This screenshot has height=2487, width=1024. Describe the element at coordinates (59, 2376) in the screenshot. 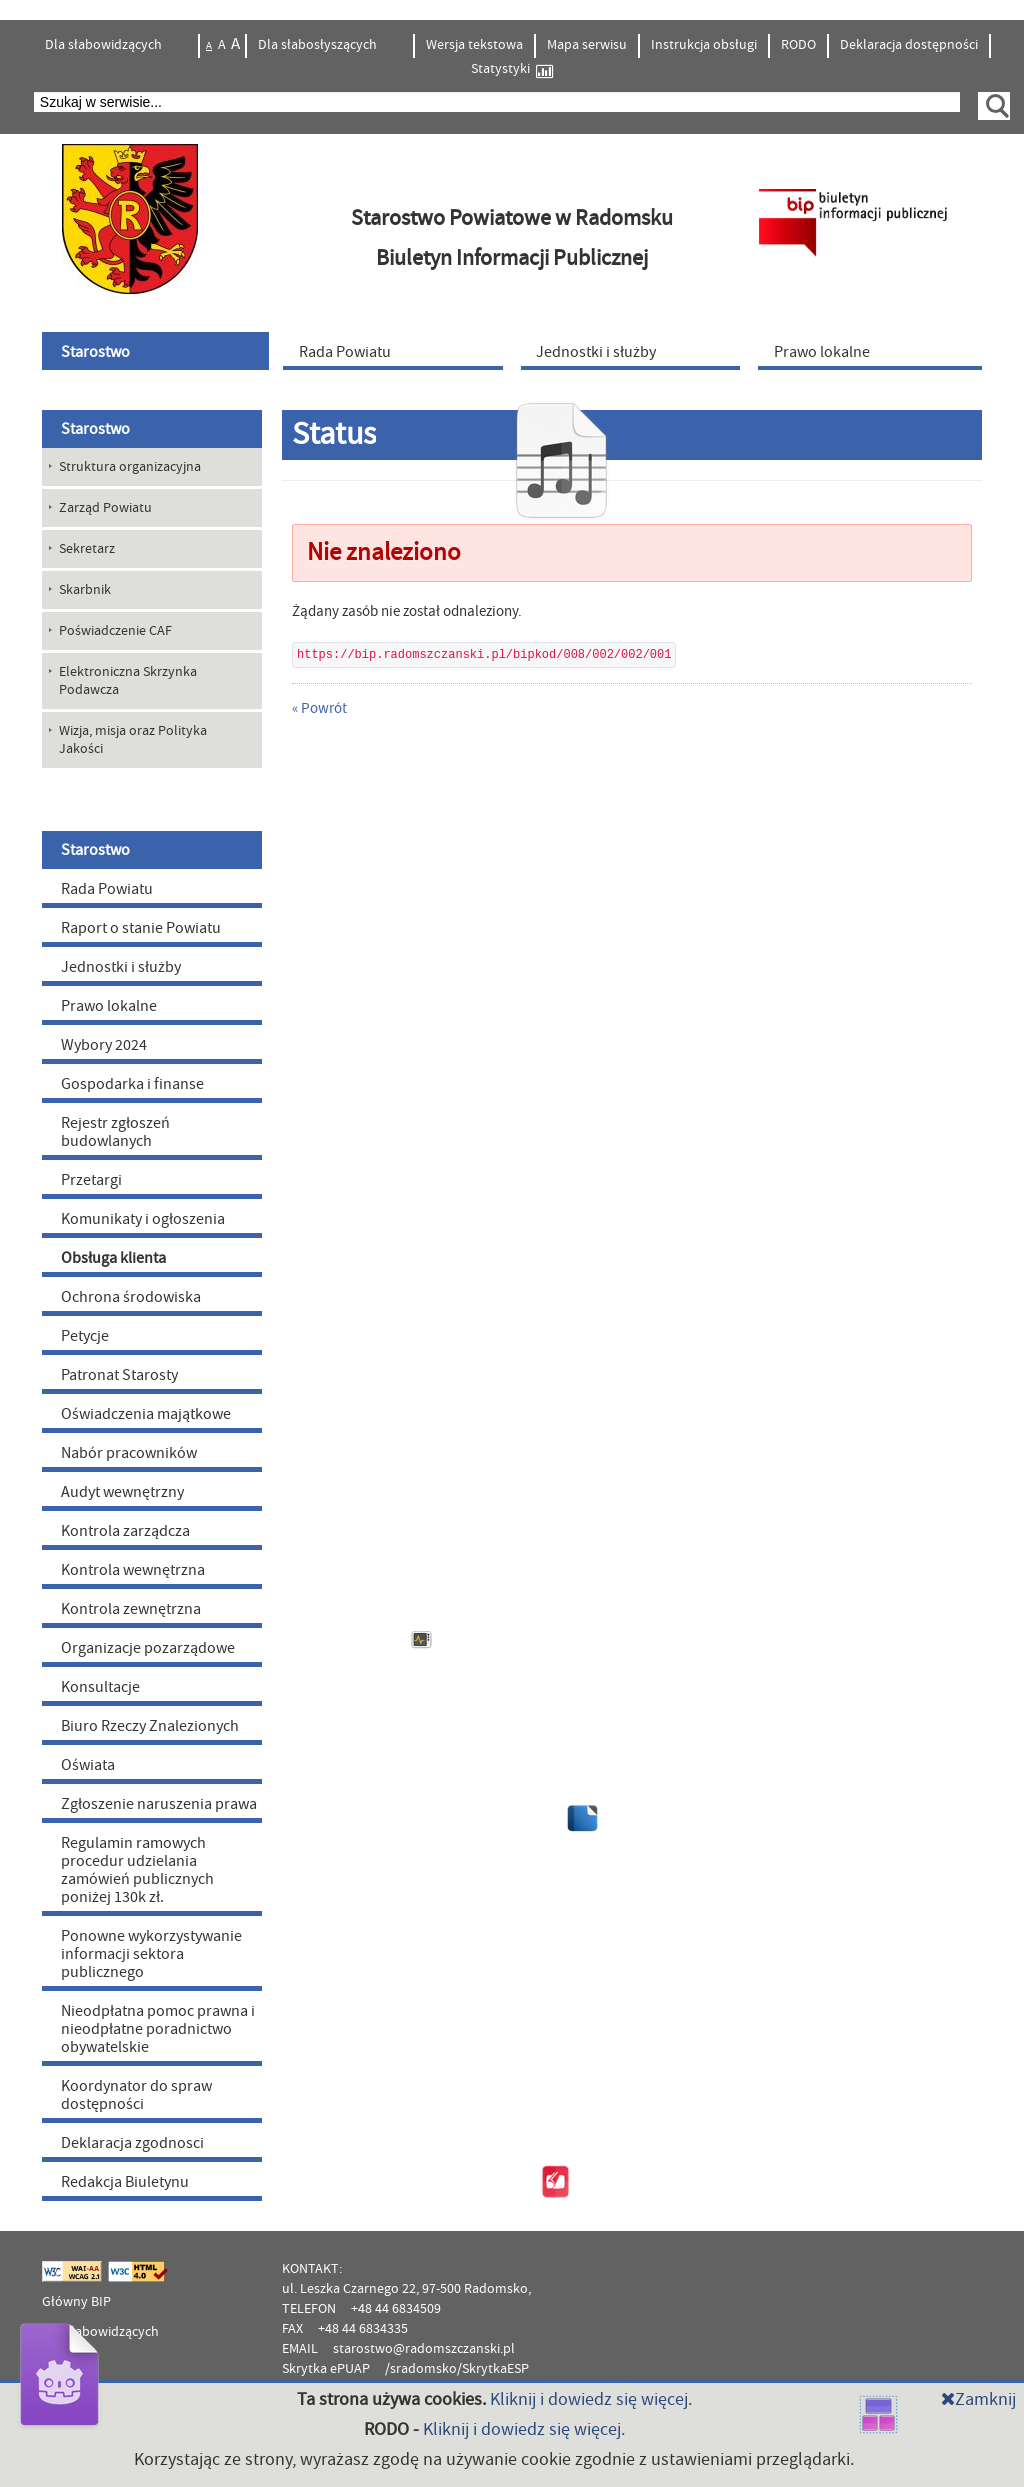

I see `a godot game engine scene file` at that location.